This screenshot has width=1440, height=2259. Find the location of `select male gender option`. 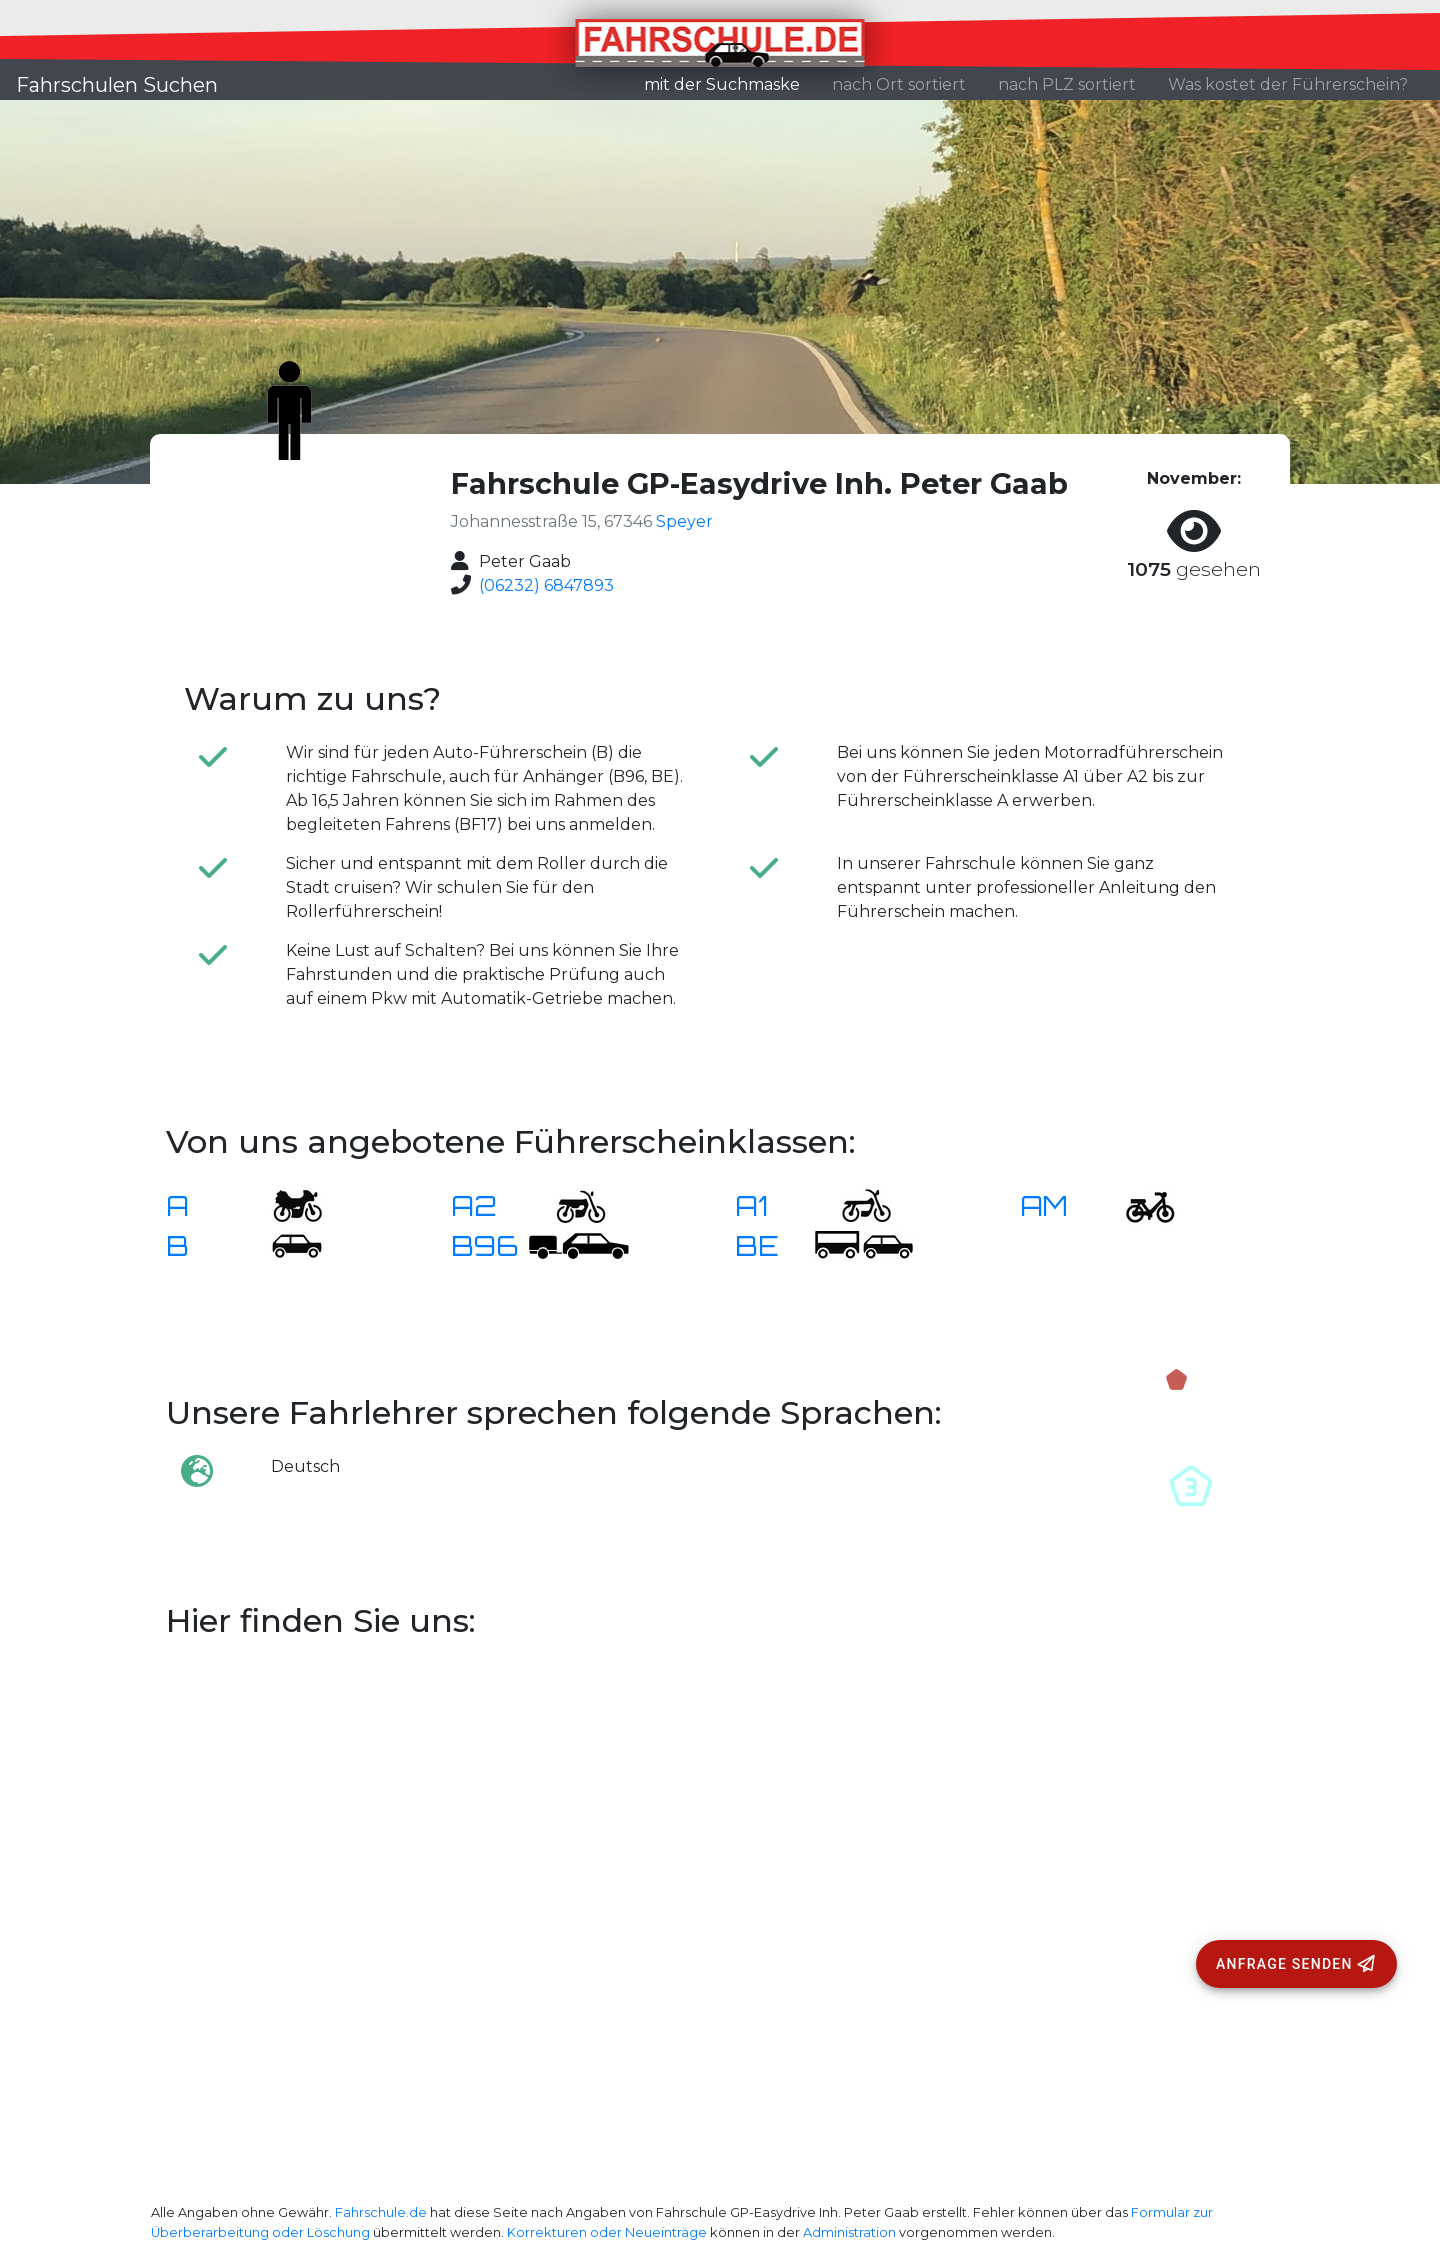

select male gender option is located at coordinates (289, 410).